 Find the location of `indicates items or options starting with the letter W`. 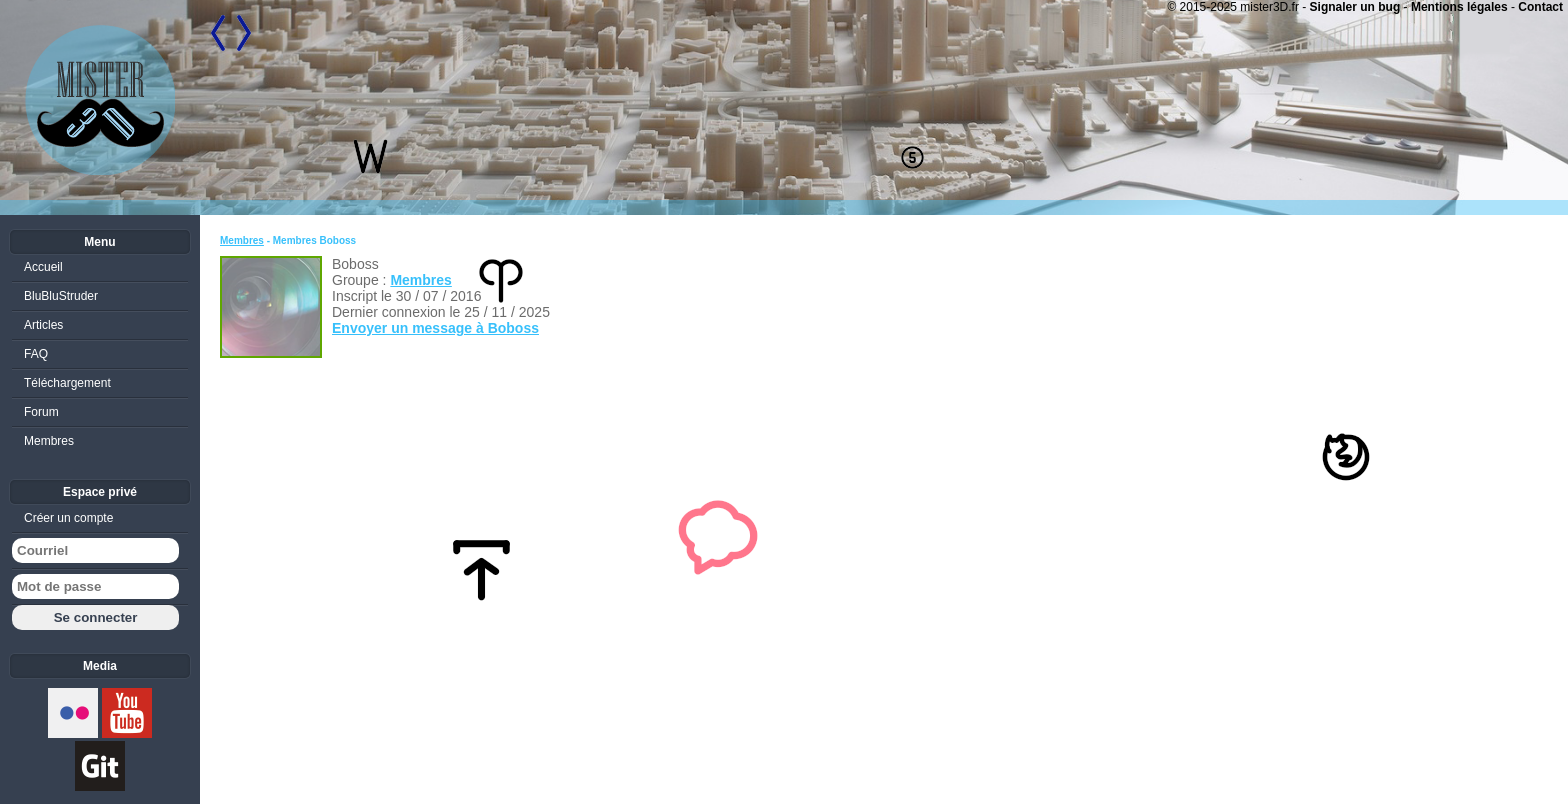

indicates items or options starting with the letter W is located at coordinates (370, 156).